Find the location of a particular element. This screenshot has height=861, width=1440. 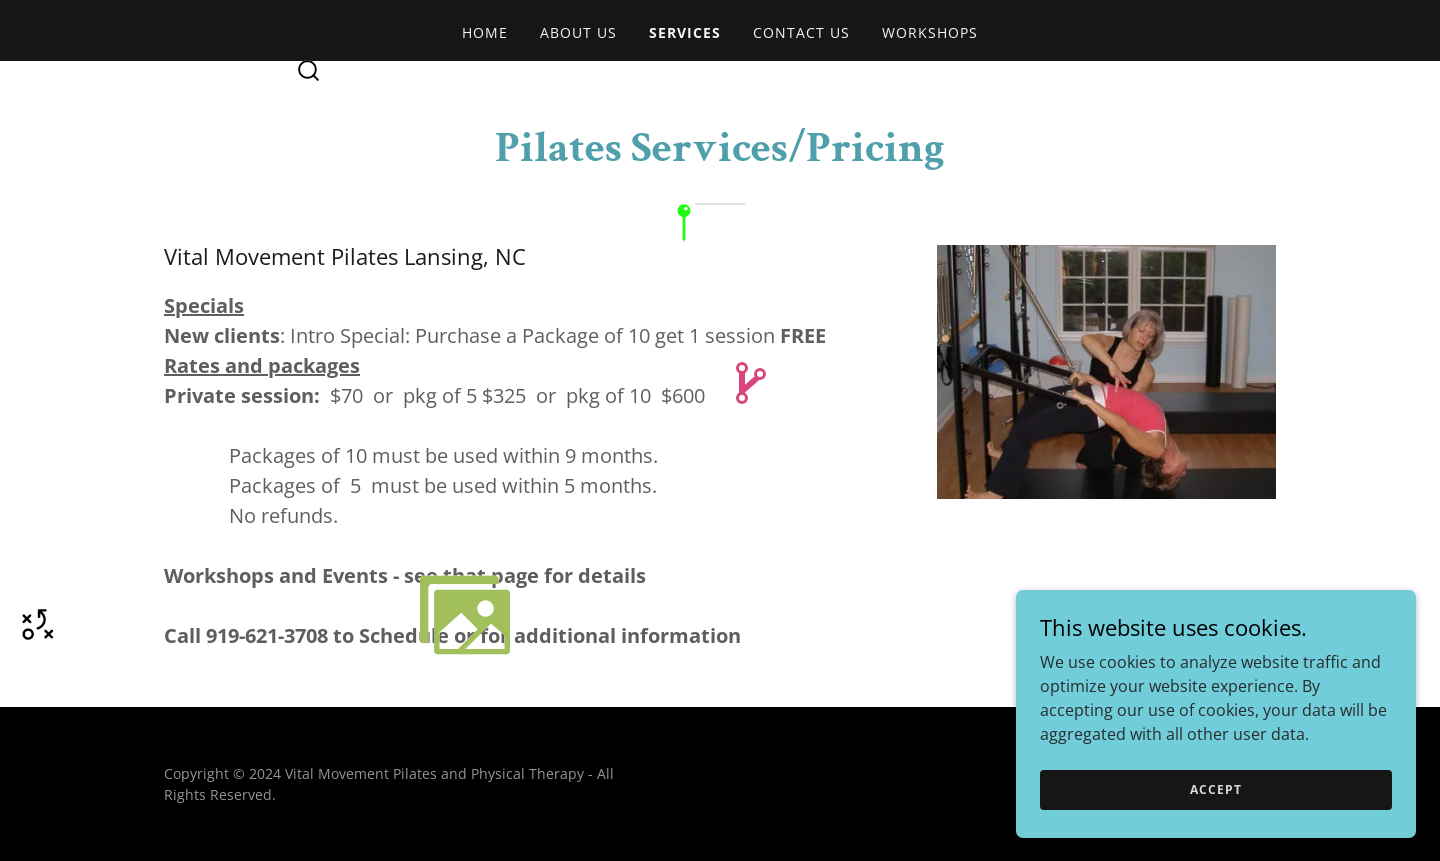

mark a location on the map is located at coordinates (684, 223).